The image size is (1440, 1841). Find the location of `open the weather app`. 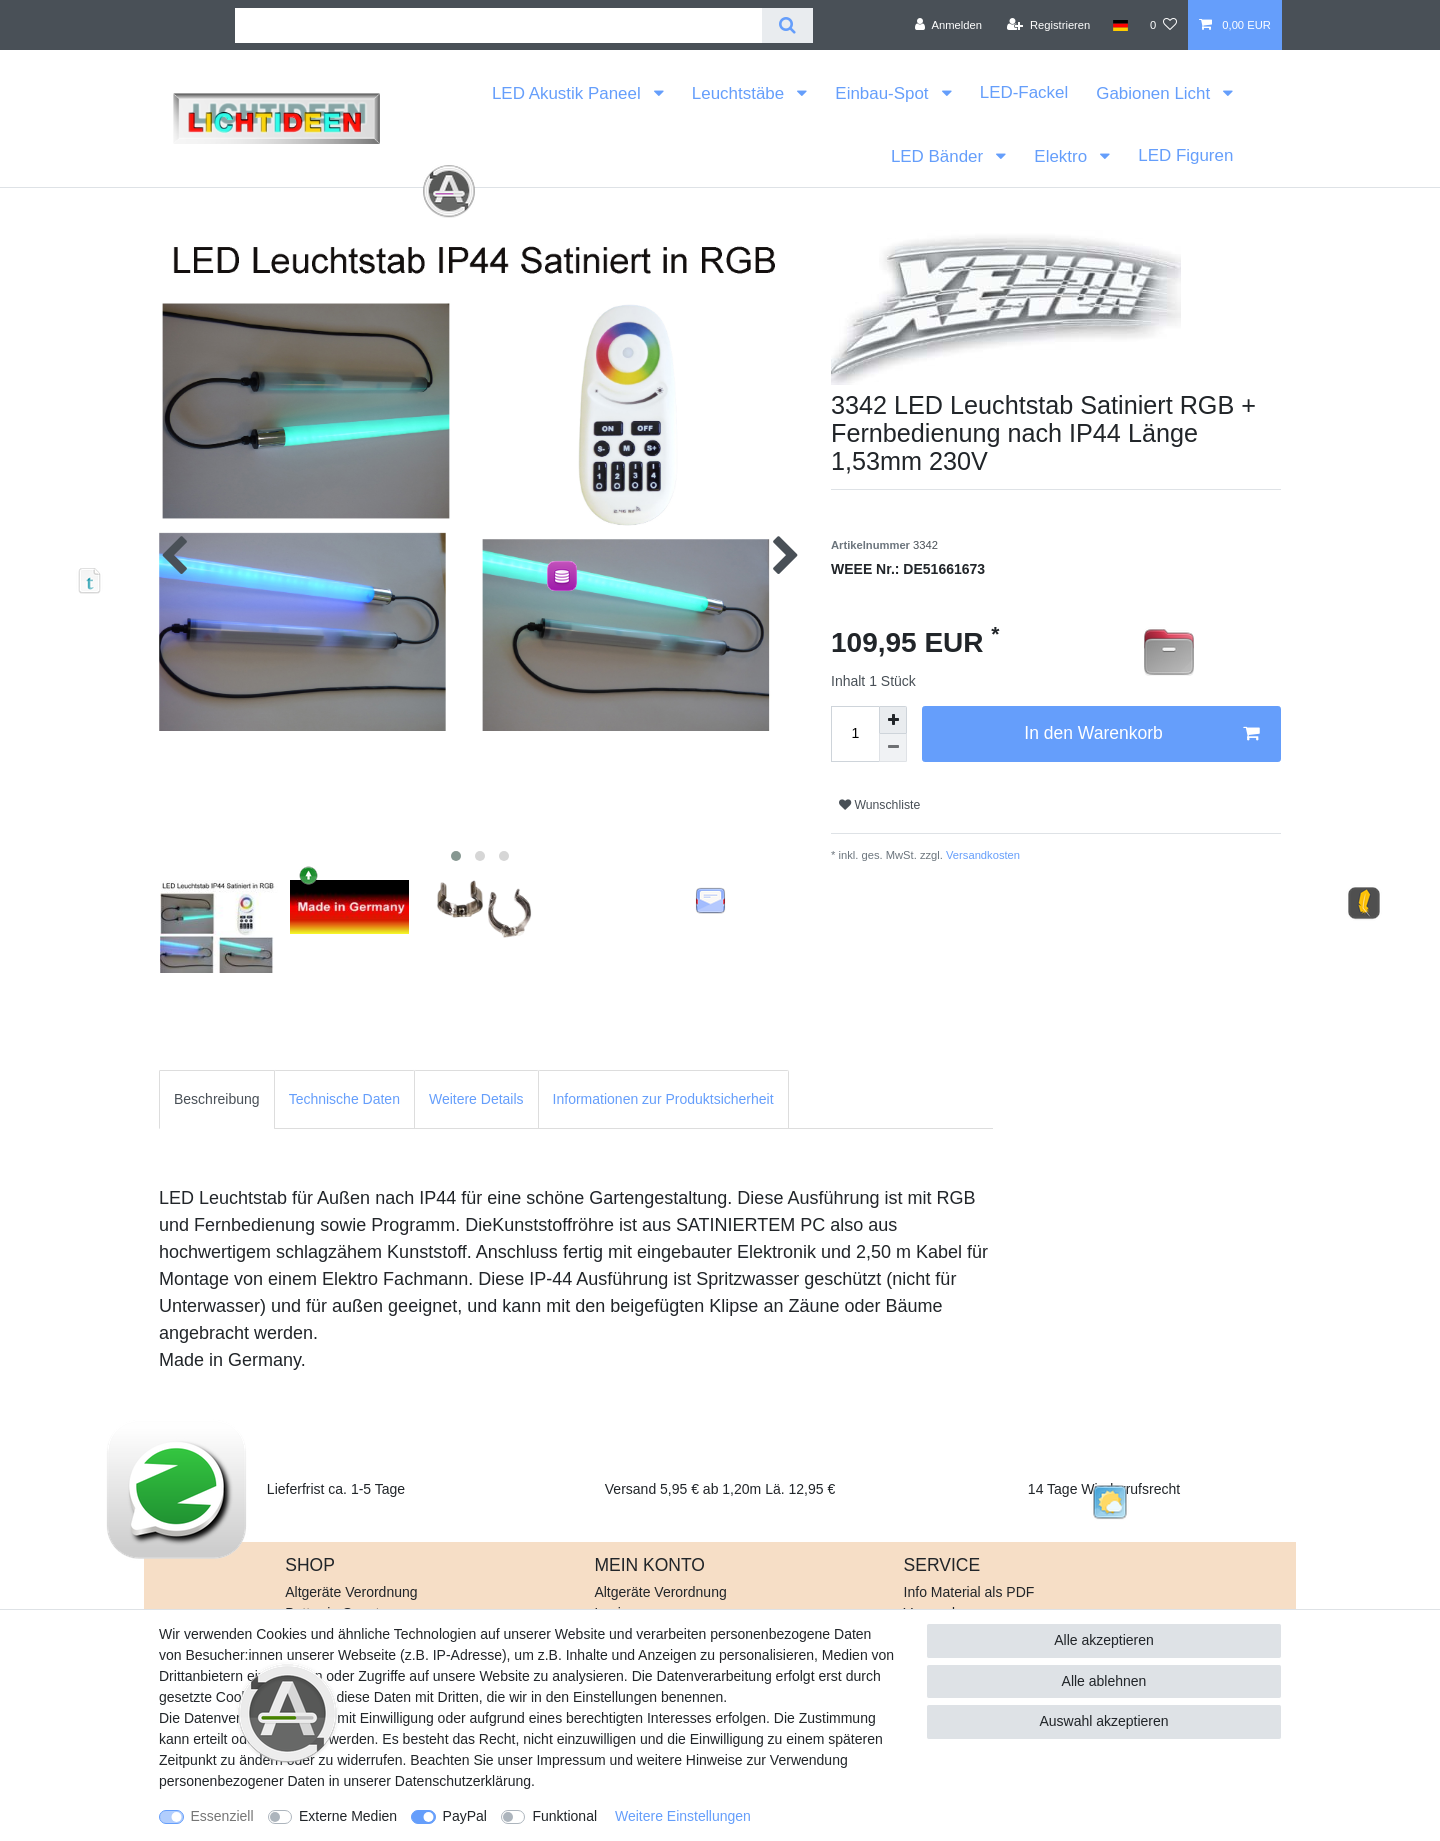

open the weather app is located at coordinates (1110, 1502).